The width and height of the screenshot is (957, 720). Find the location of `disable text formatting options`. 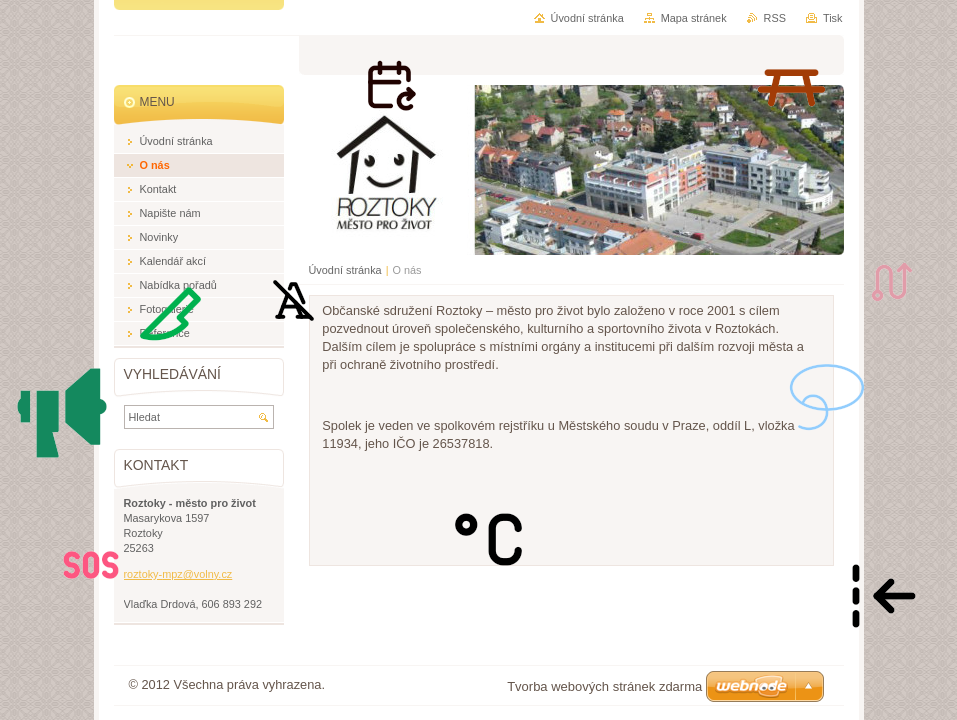

disable text formatting options is located at coordinates (293, 300).